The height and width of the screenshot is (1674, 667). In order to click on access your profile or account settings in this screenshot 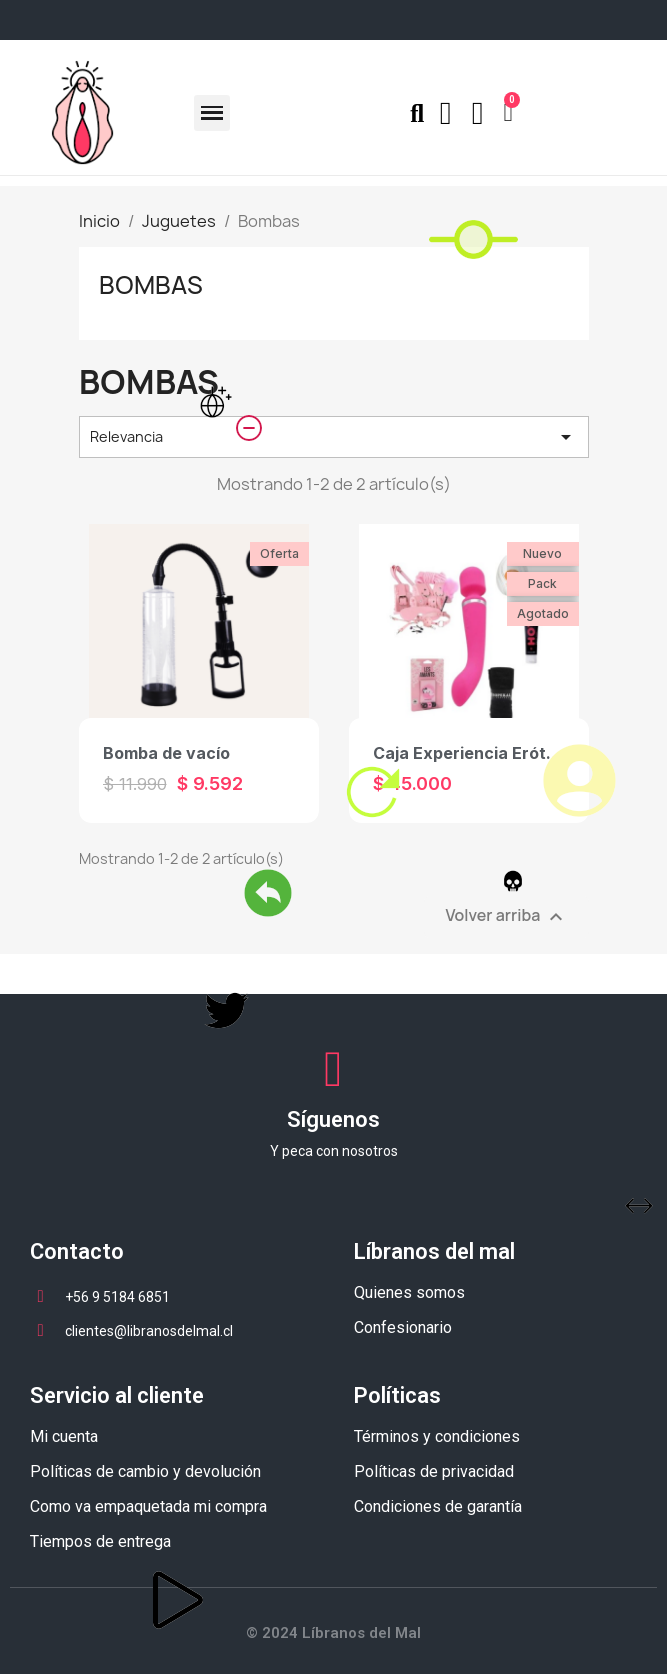, I will do `click(579, 780)`.